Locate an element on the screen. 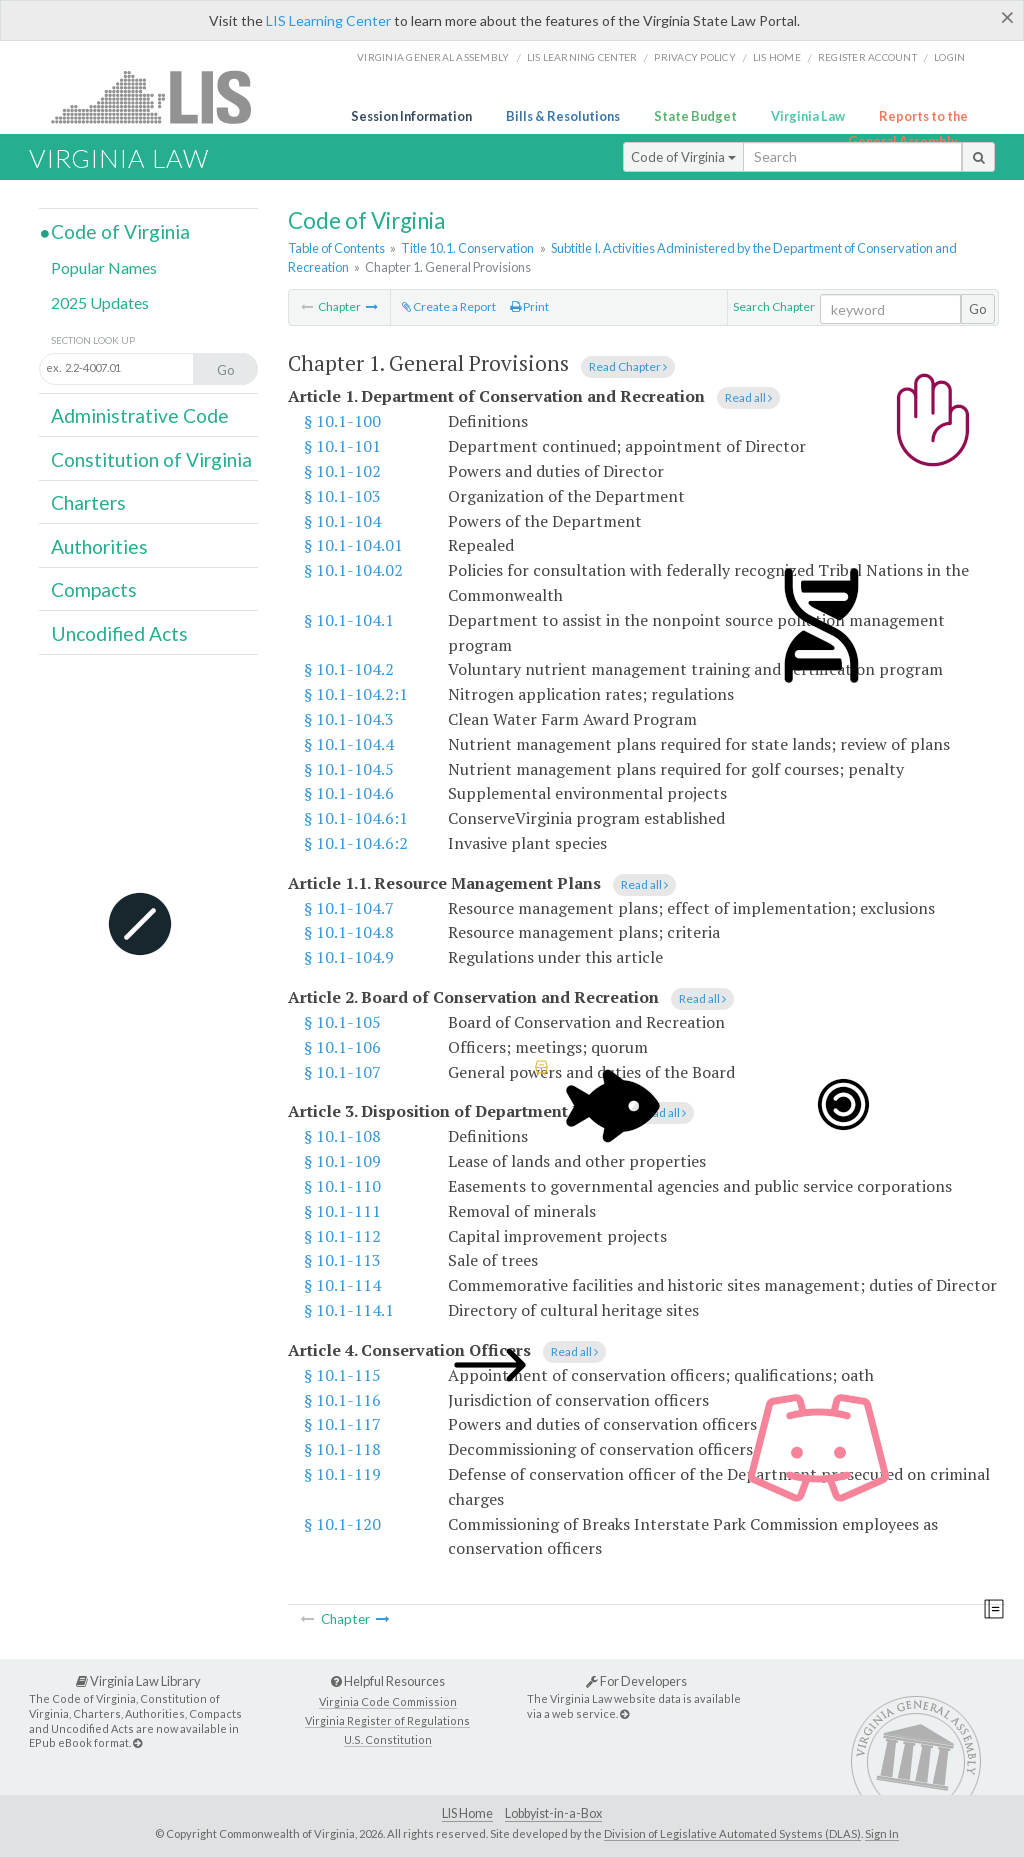 This screenshot has height=1857, width=1024. proceed to the next step is located at coordinates (490, 1365).